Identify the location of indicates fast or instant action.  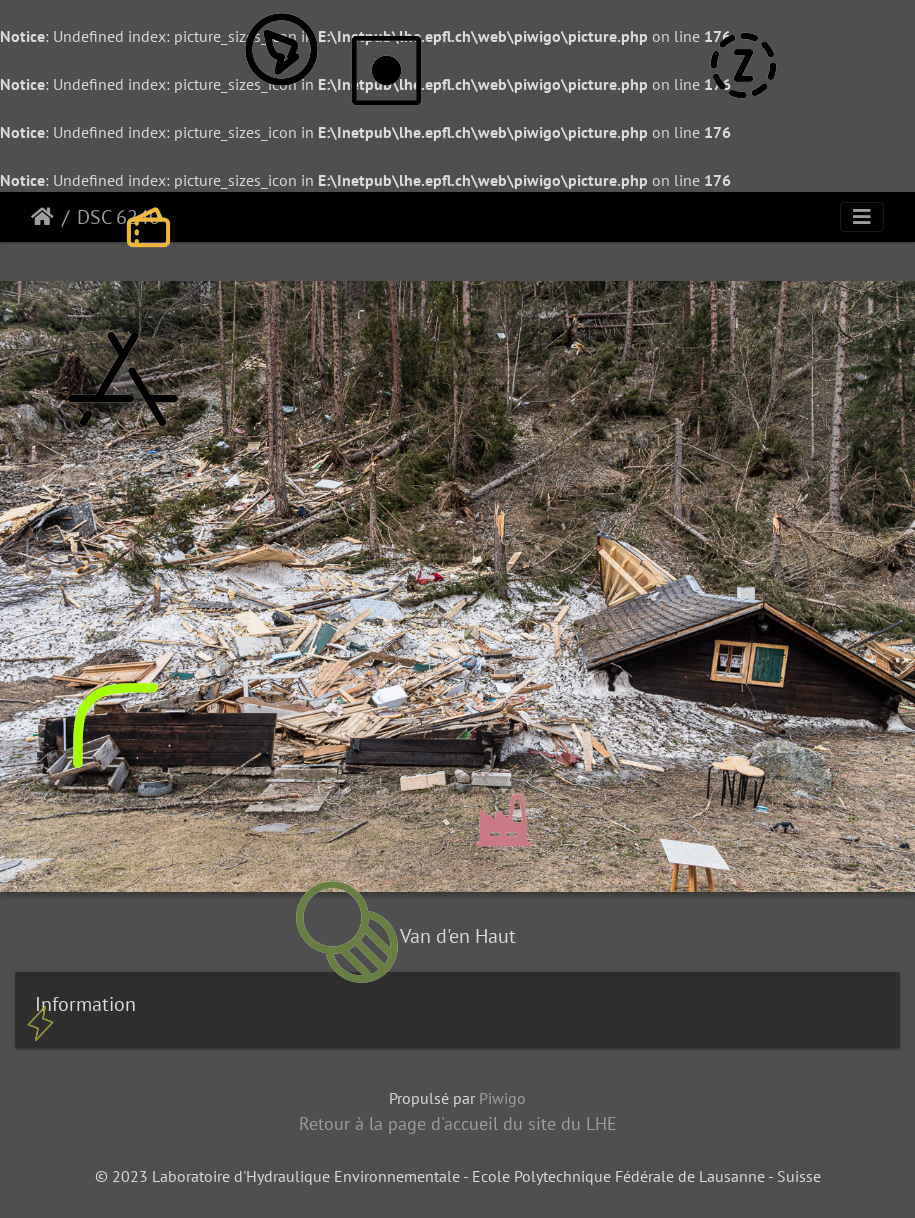
(40, 1023).